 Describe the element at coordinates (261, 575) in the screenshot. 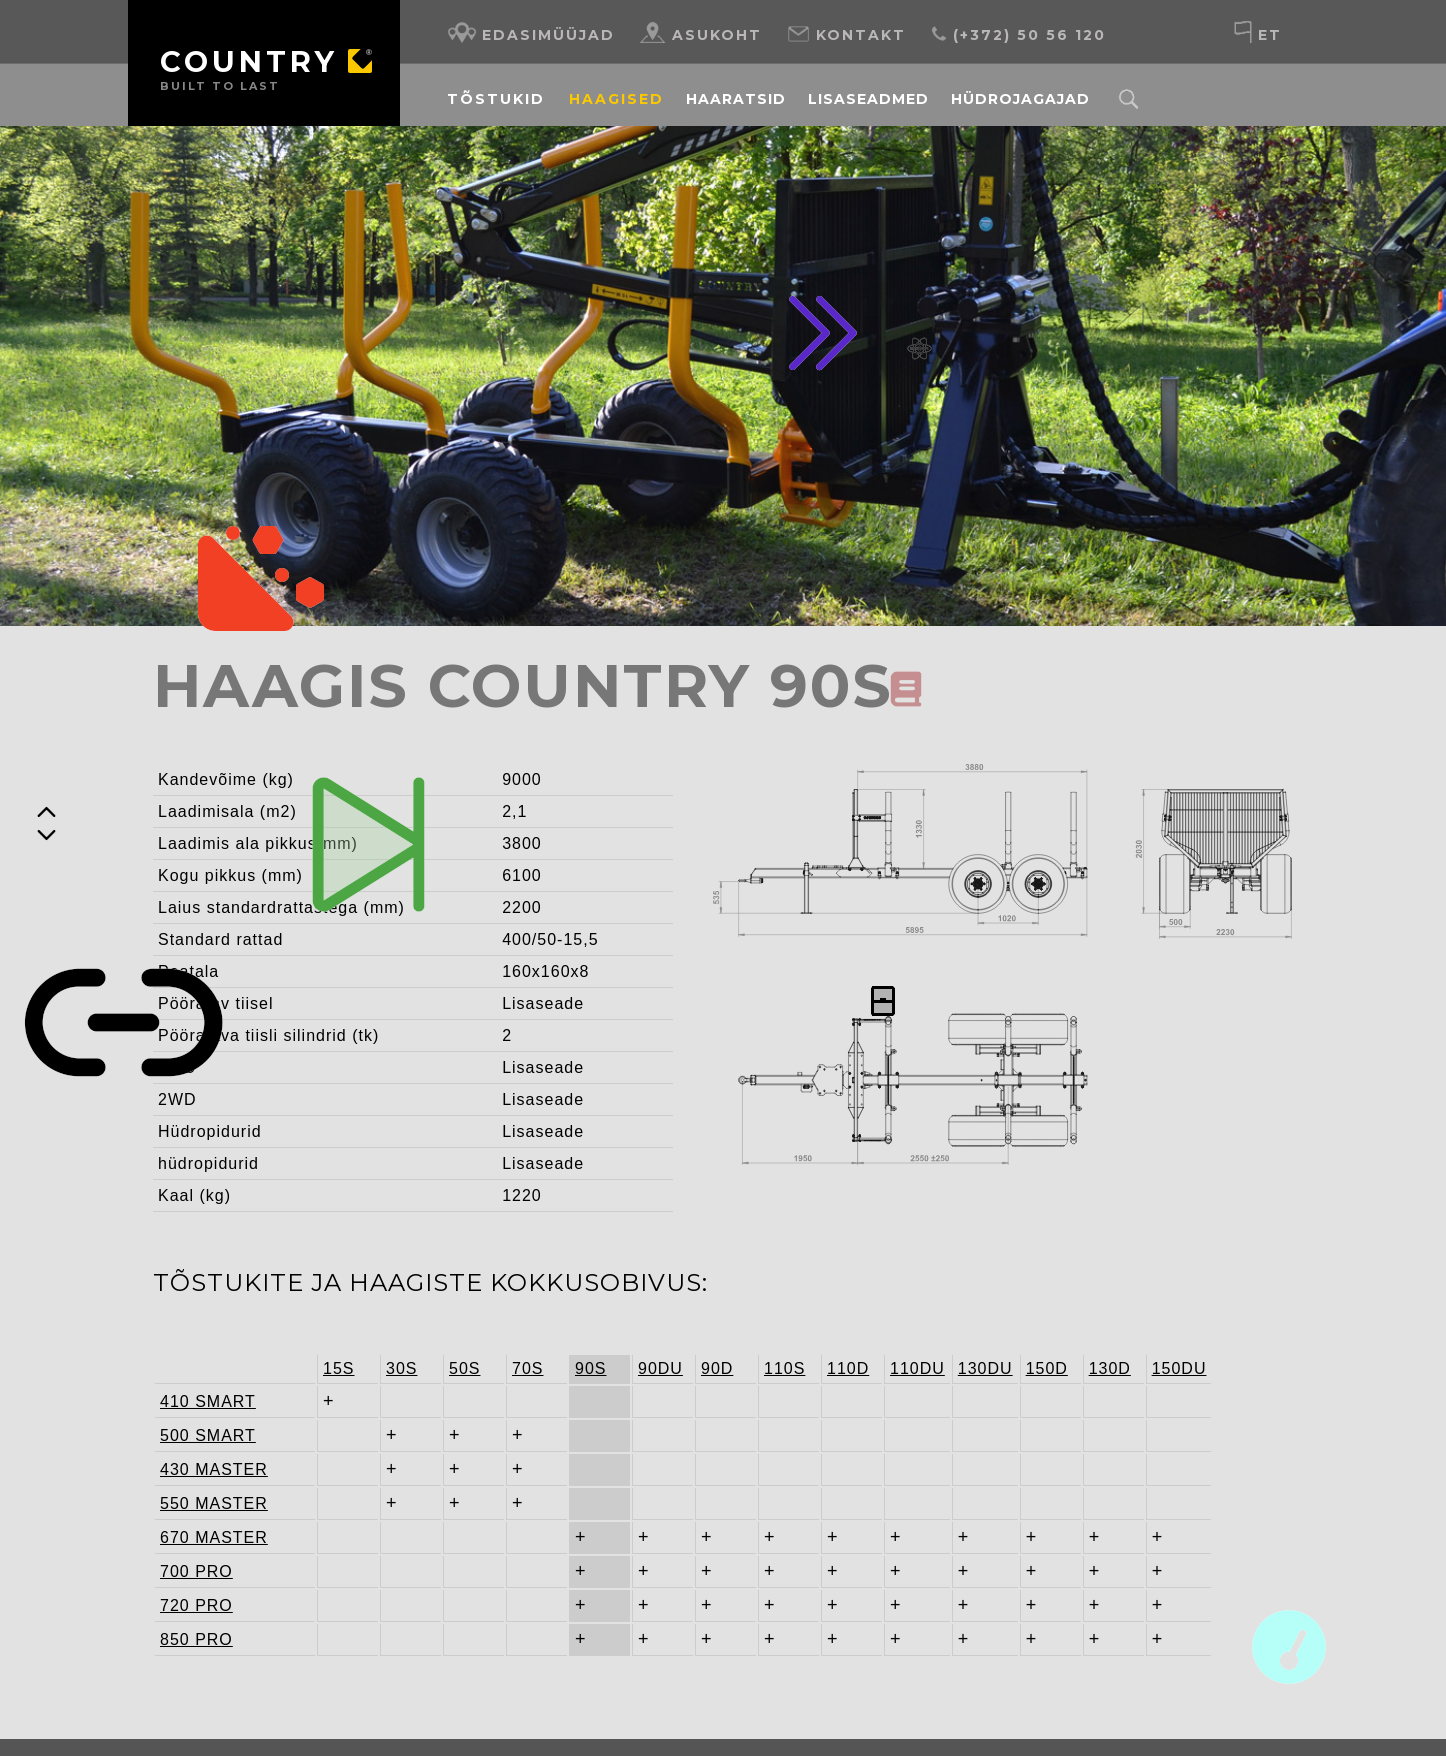

I see `indicates rockslide or landslide hazard warning` at that location.